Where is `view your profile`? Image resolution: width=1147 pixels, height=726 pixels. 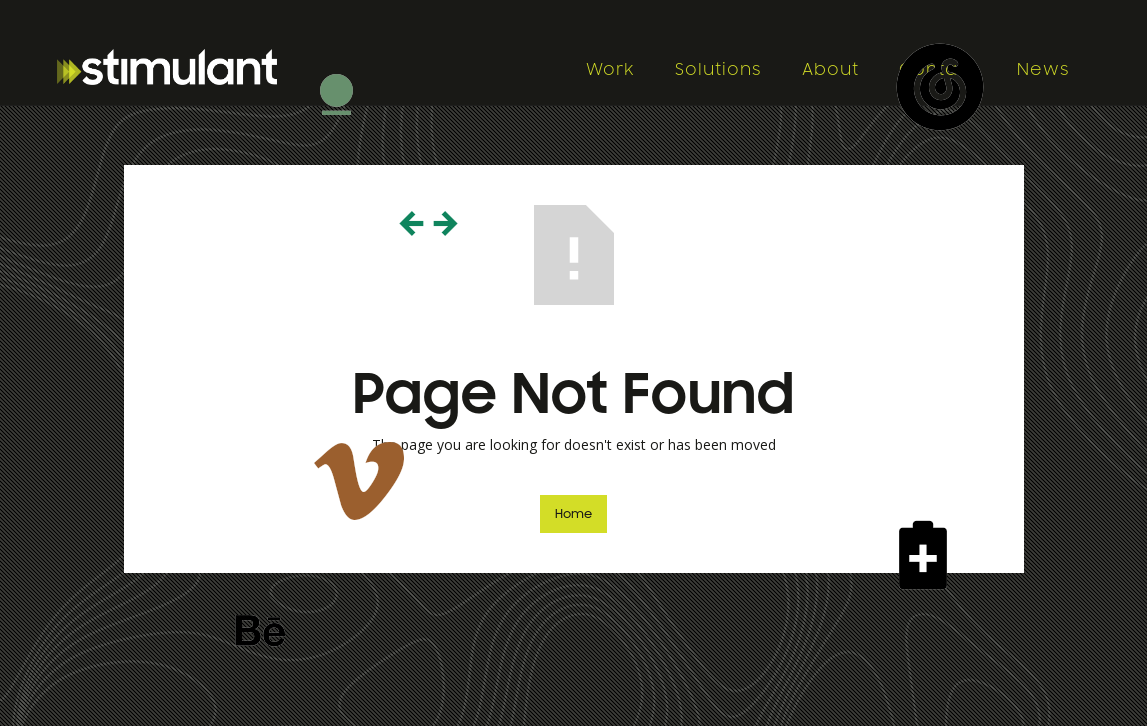 view your profile is located at coordinates (336, 94).